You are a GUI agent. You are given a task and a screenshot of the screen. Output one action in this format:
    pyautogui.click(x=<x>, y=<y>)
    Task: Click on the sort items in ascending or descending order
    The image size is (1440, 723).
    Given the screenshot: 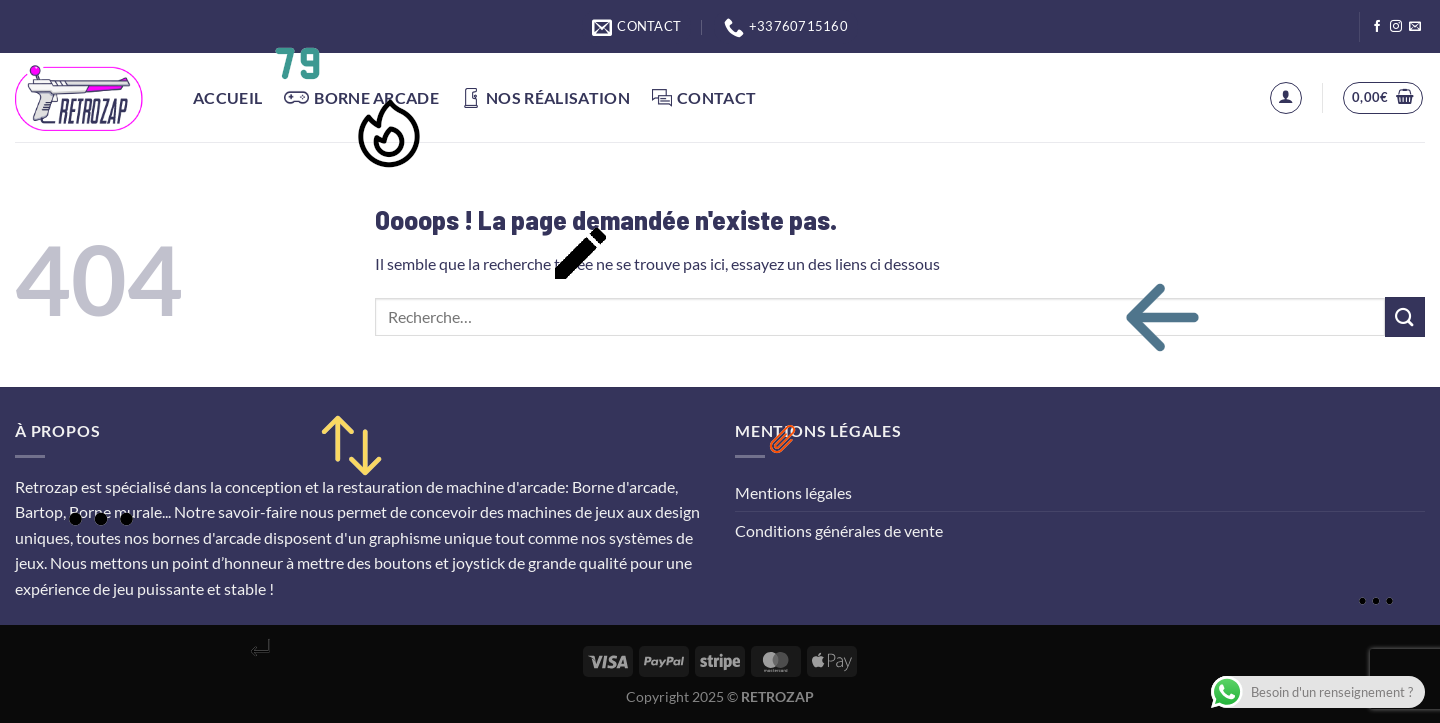 What is the action you would take?
    pyautogui.click(x=351, y=445)
    